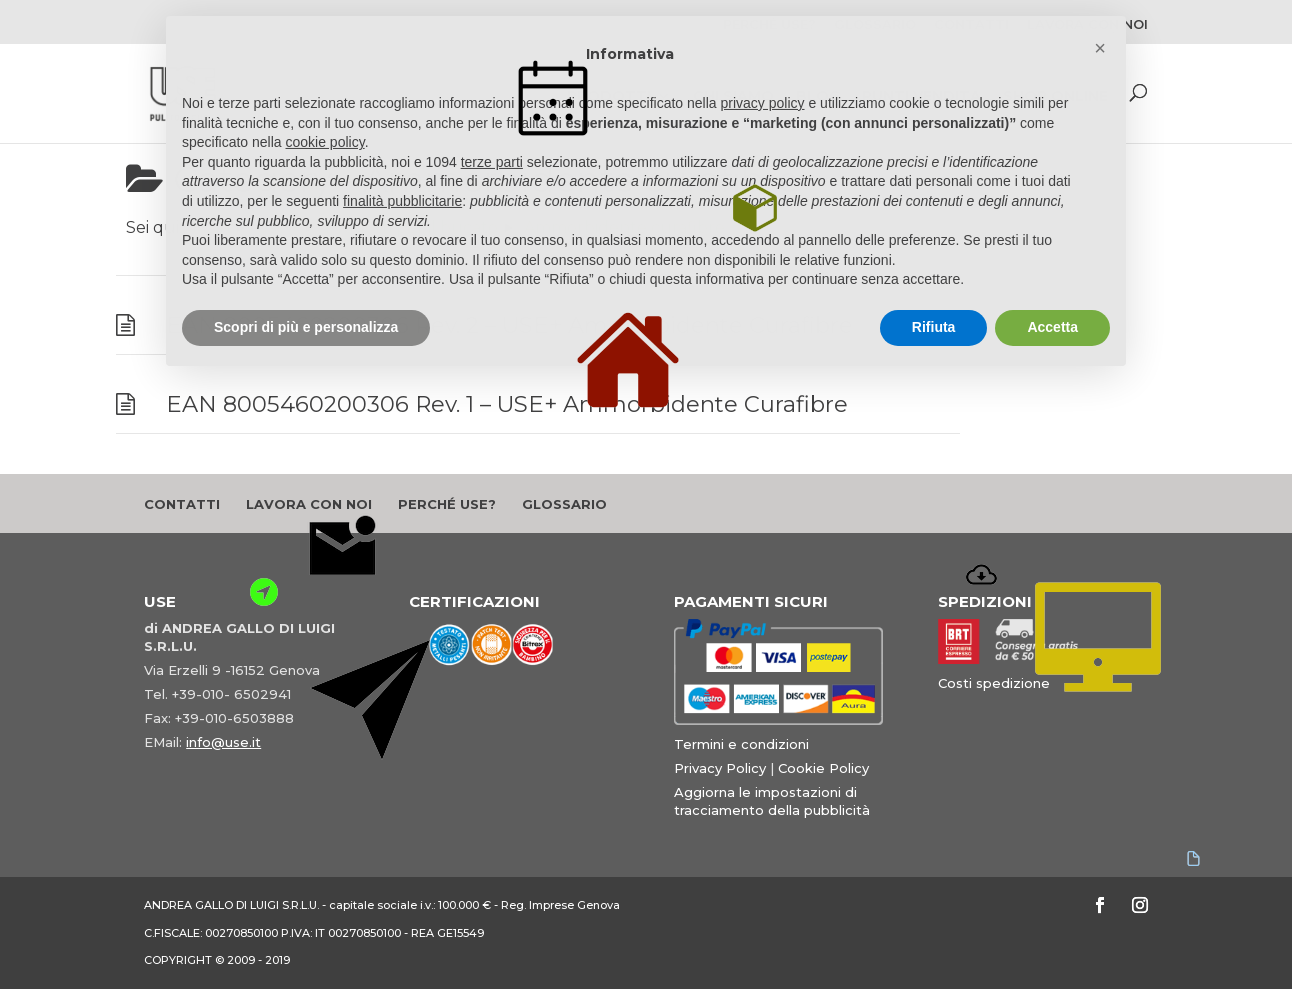 The image size is (1292, 989). I want to click on view 3D model or object, so click(755, 208).